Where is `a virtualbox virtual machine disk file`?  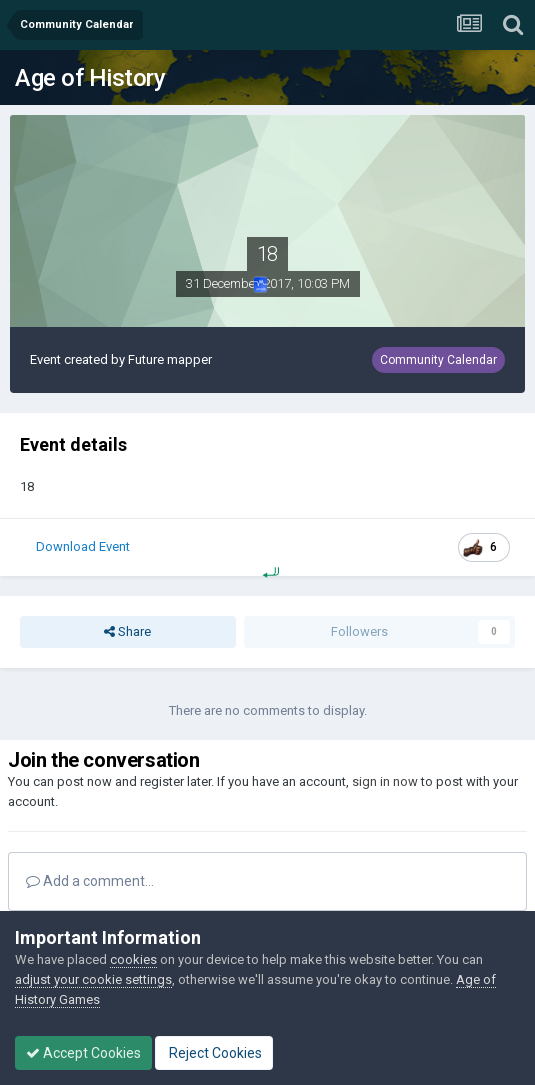
a virtualbox virtual machine disk file is located at coordinates (260, 284).